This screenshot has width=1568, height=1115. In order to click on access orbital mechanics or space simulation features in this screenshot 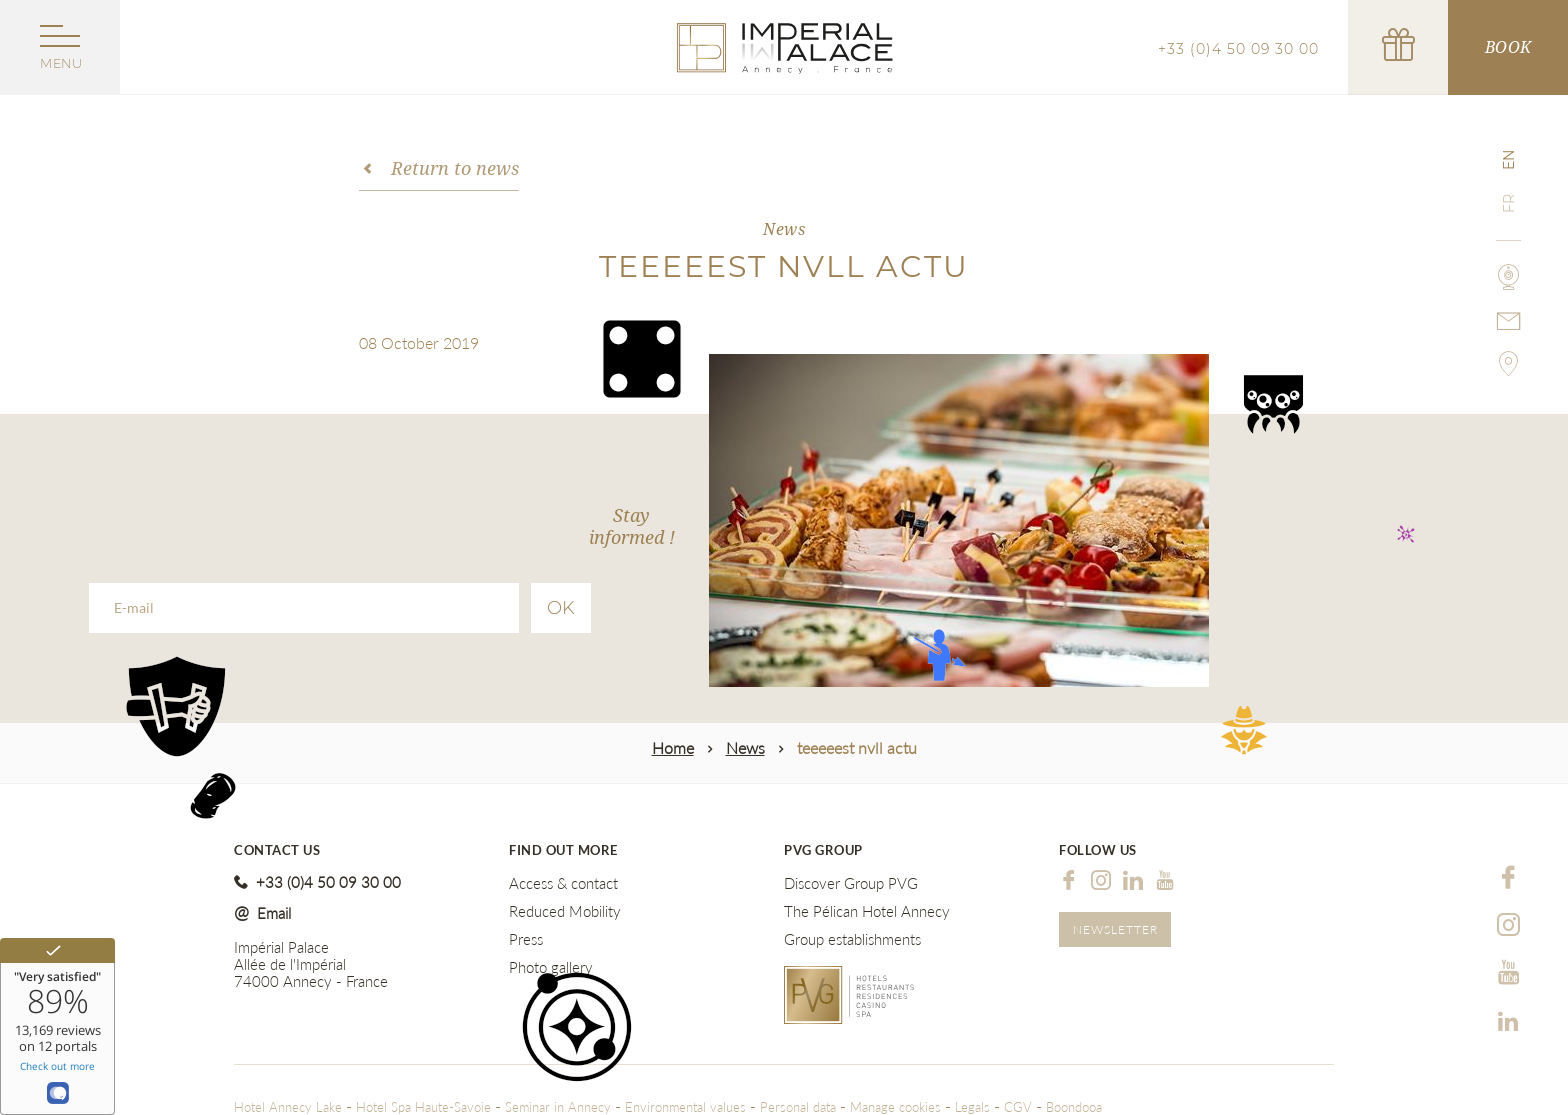, I will do `click(577, 1027)`.